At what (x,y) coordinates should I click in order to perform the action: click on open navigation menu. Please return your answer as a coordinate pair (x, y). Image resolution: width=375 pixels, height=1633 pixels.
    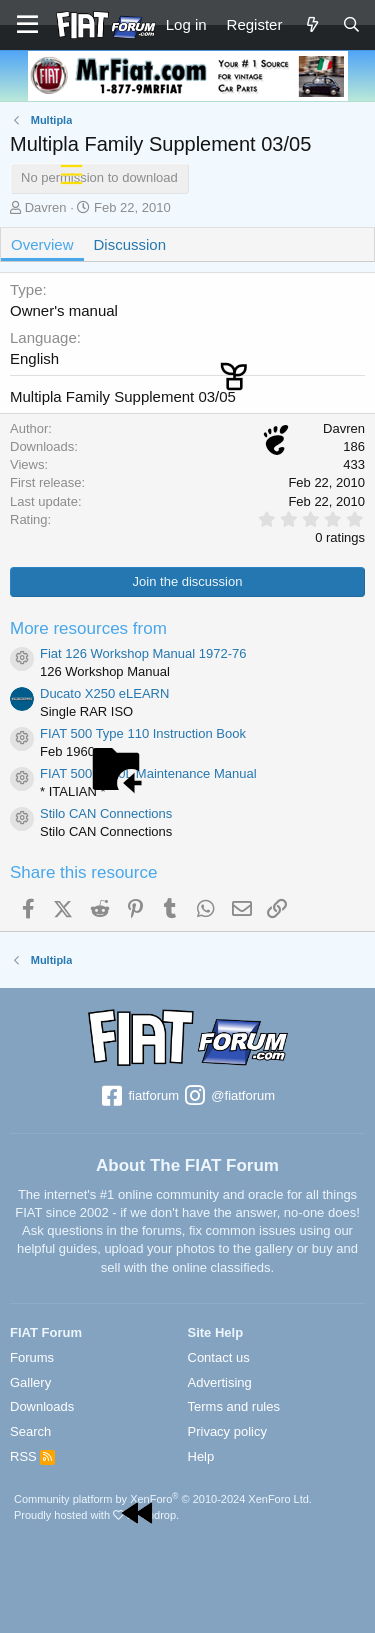
    Looking at the image, I should click on (71, 174).